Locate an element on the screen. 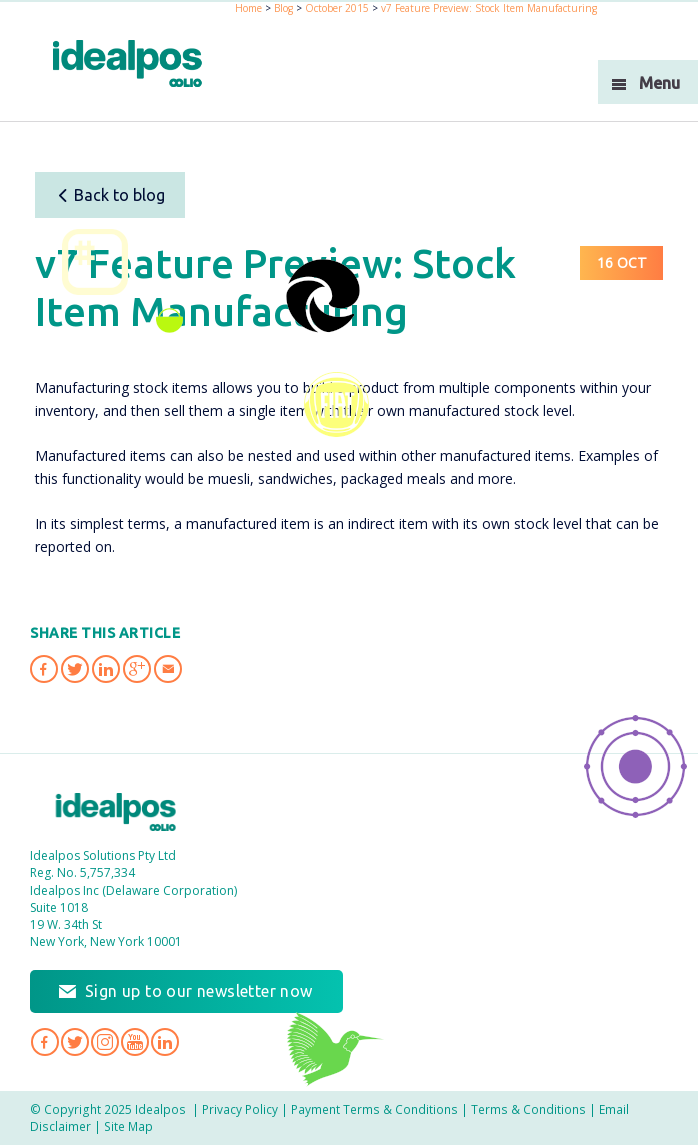 The width and height of the screenshot is (698, 1145). open microsoft edge browser is located at coordinates (323, 296).